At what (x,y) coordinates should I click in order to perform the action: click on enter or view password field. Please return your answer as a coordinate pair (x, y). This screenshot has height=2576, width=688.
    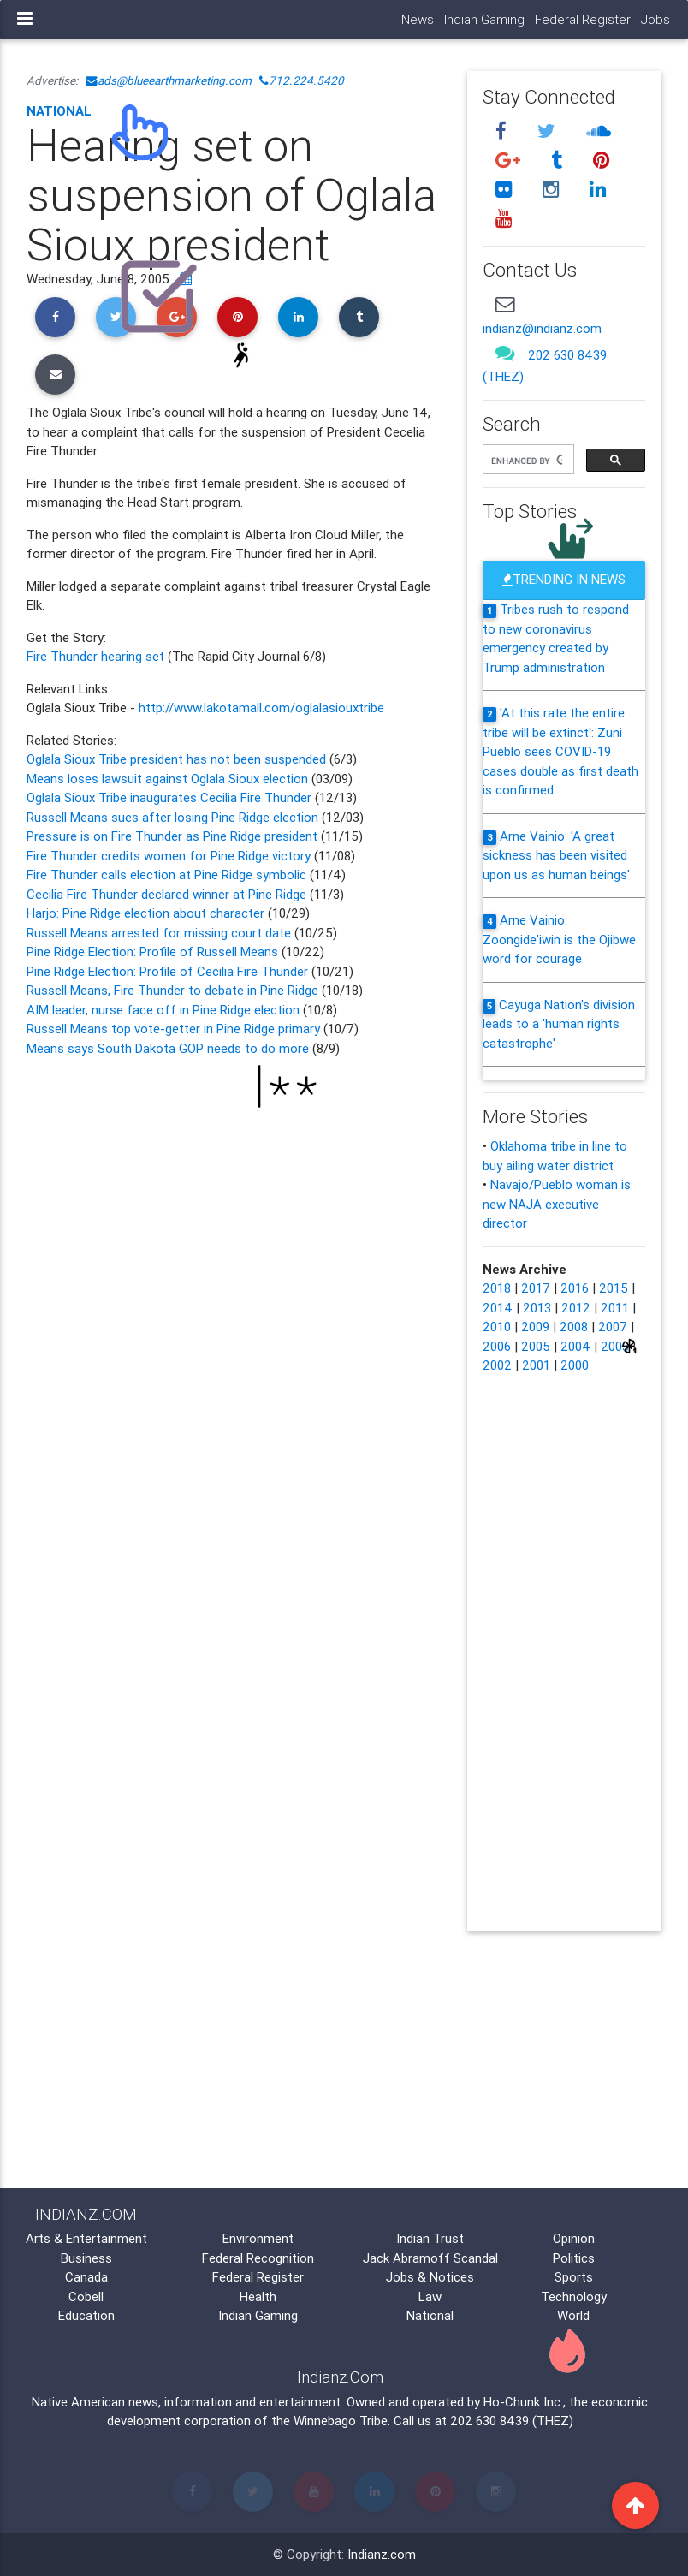
    Looking at the image, I should click on (284, 1086).